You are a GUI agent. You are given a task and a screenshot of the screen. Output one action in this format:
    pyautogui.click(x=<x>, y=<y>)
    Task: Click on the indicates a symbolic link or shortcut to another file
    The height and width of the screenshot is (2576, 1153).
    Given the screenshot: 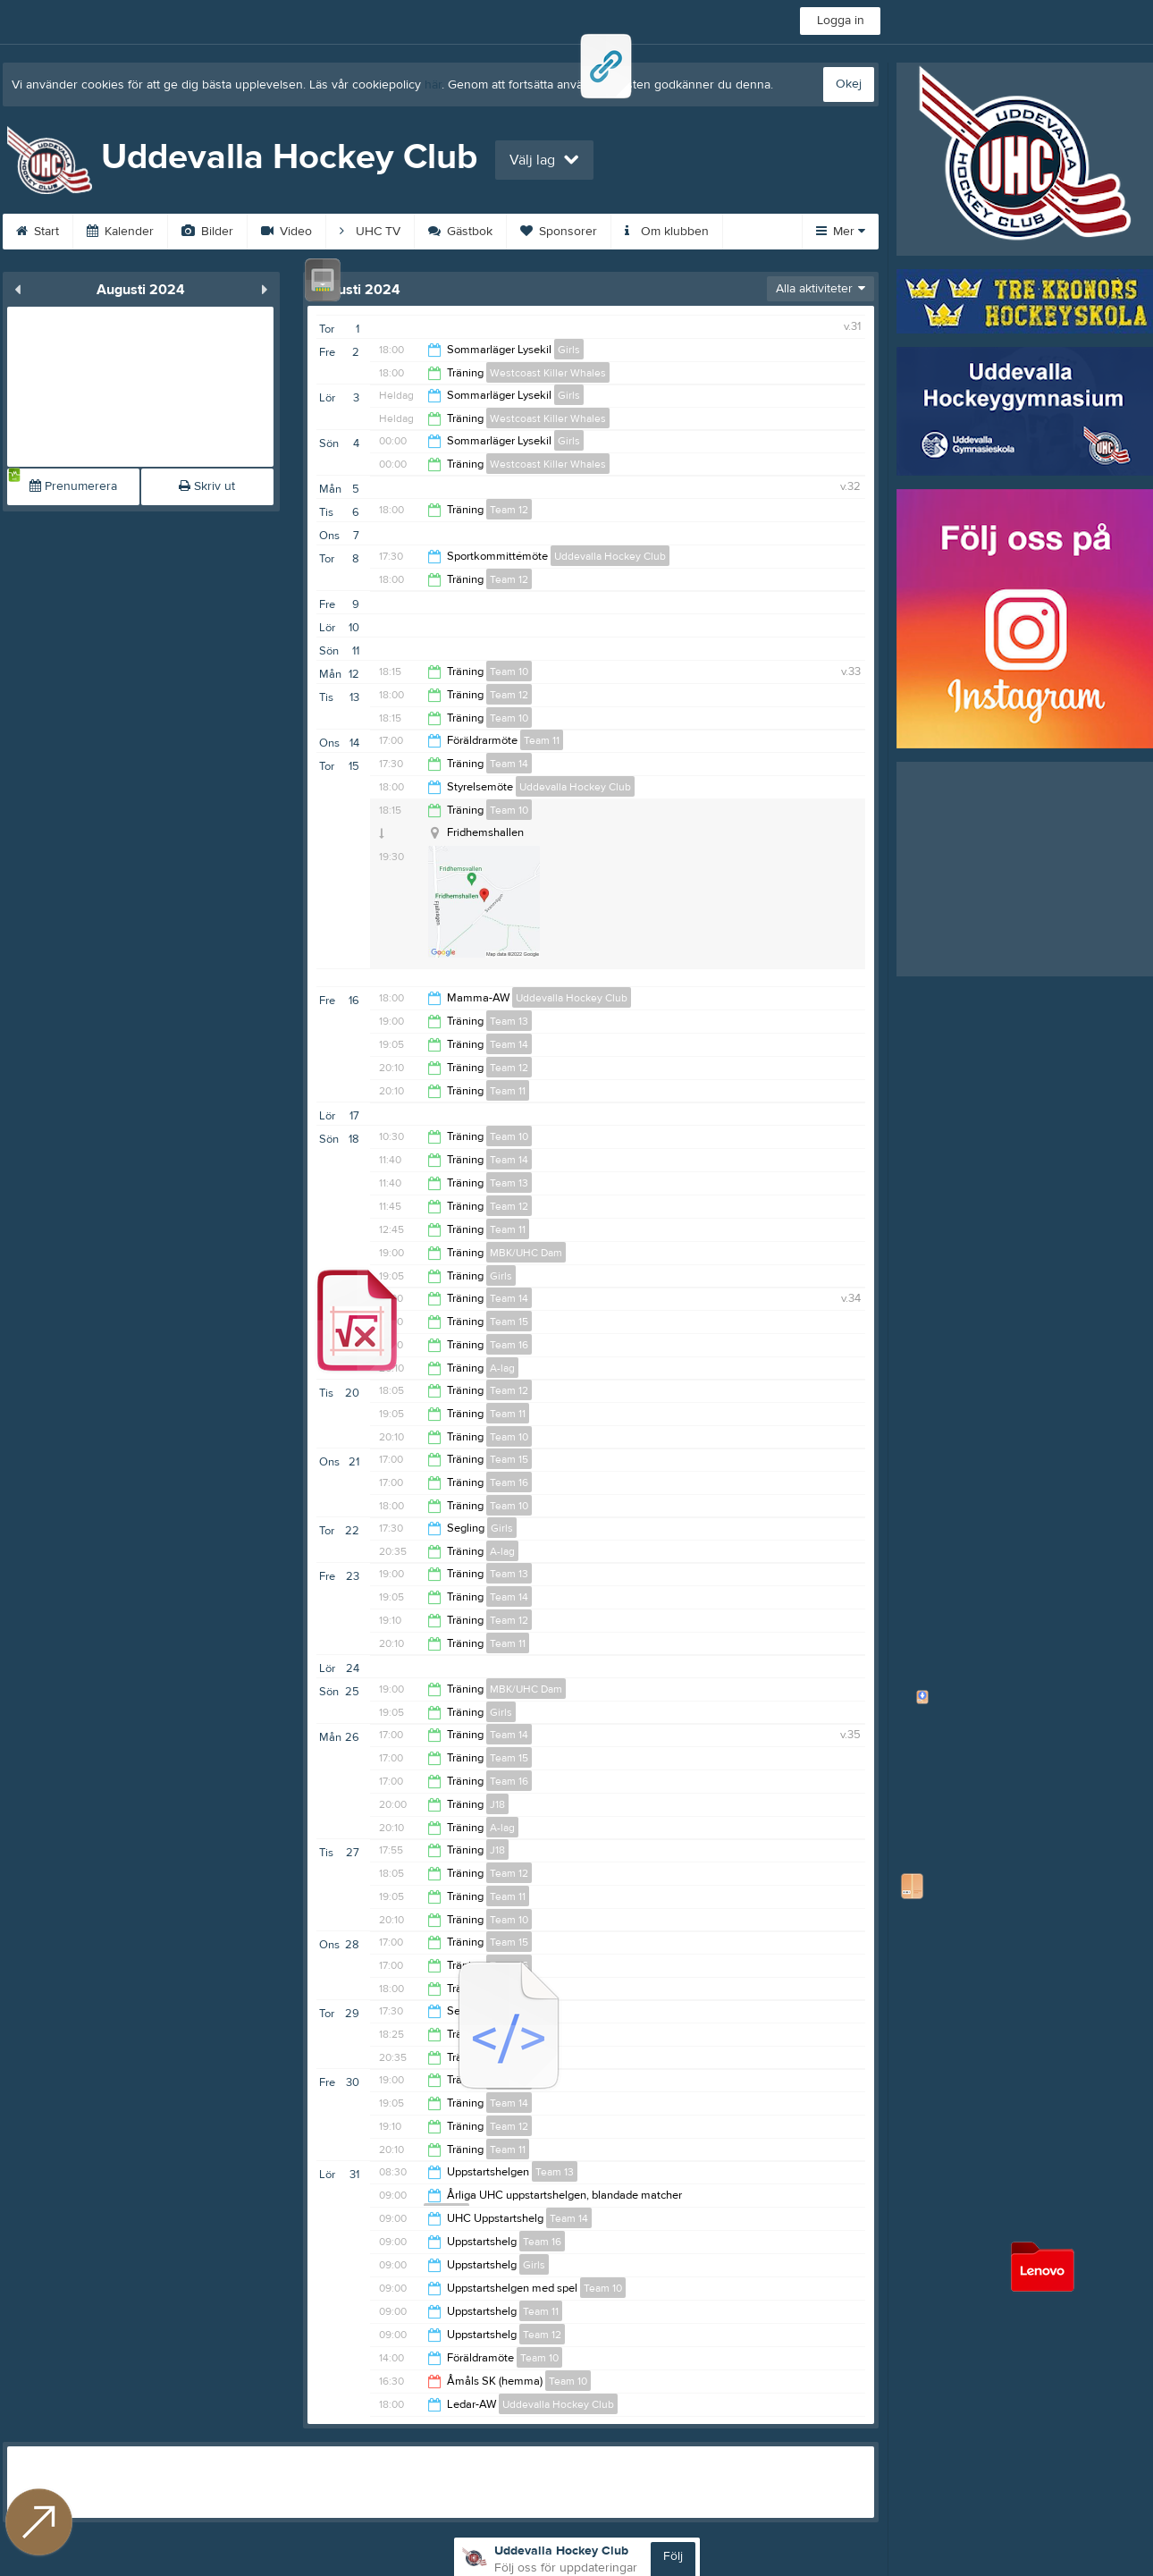 What is the action you would take?
    pyautogui.click(x=38, y=2521)
    